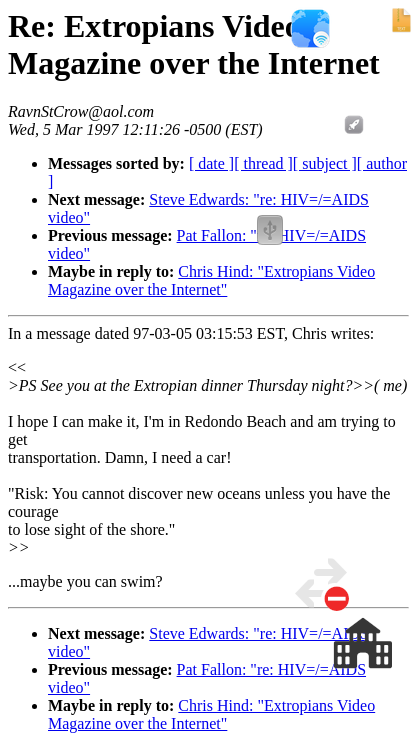  I want to click on network connection error, so click(321, 583).